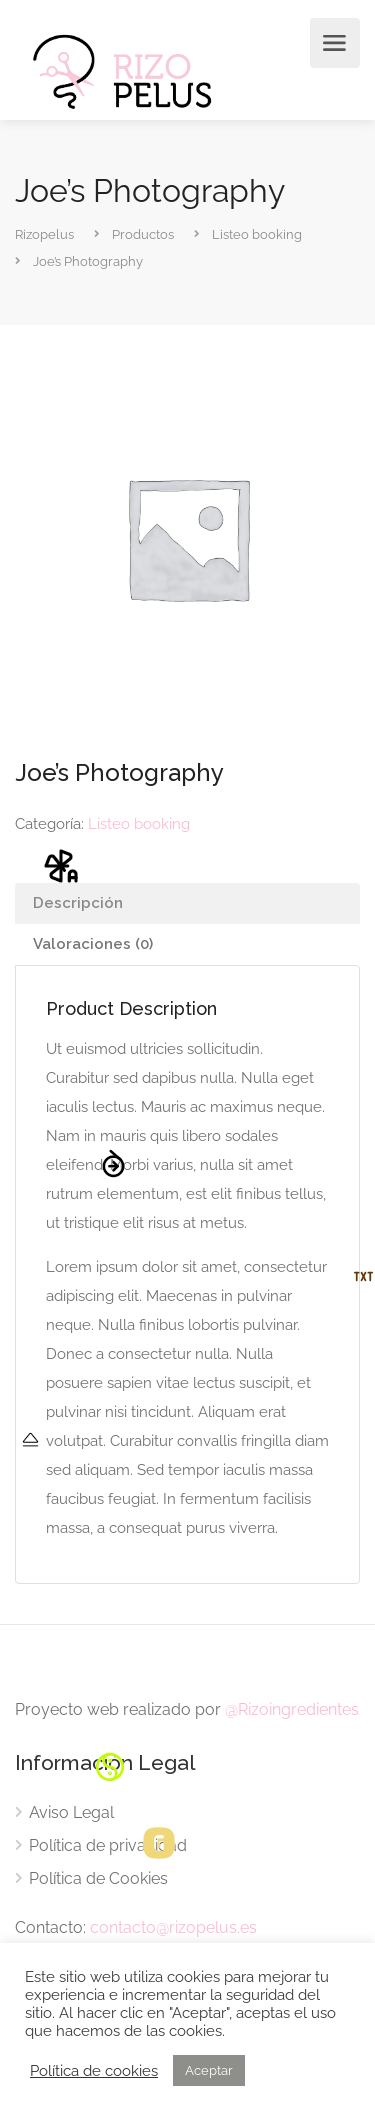 This screenshot has width=375, height=2116. I want to click on toggle automatic climate control fan, so click(61, 866).